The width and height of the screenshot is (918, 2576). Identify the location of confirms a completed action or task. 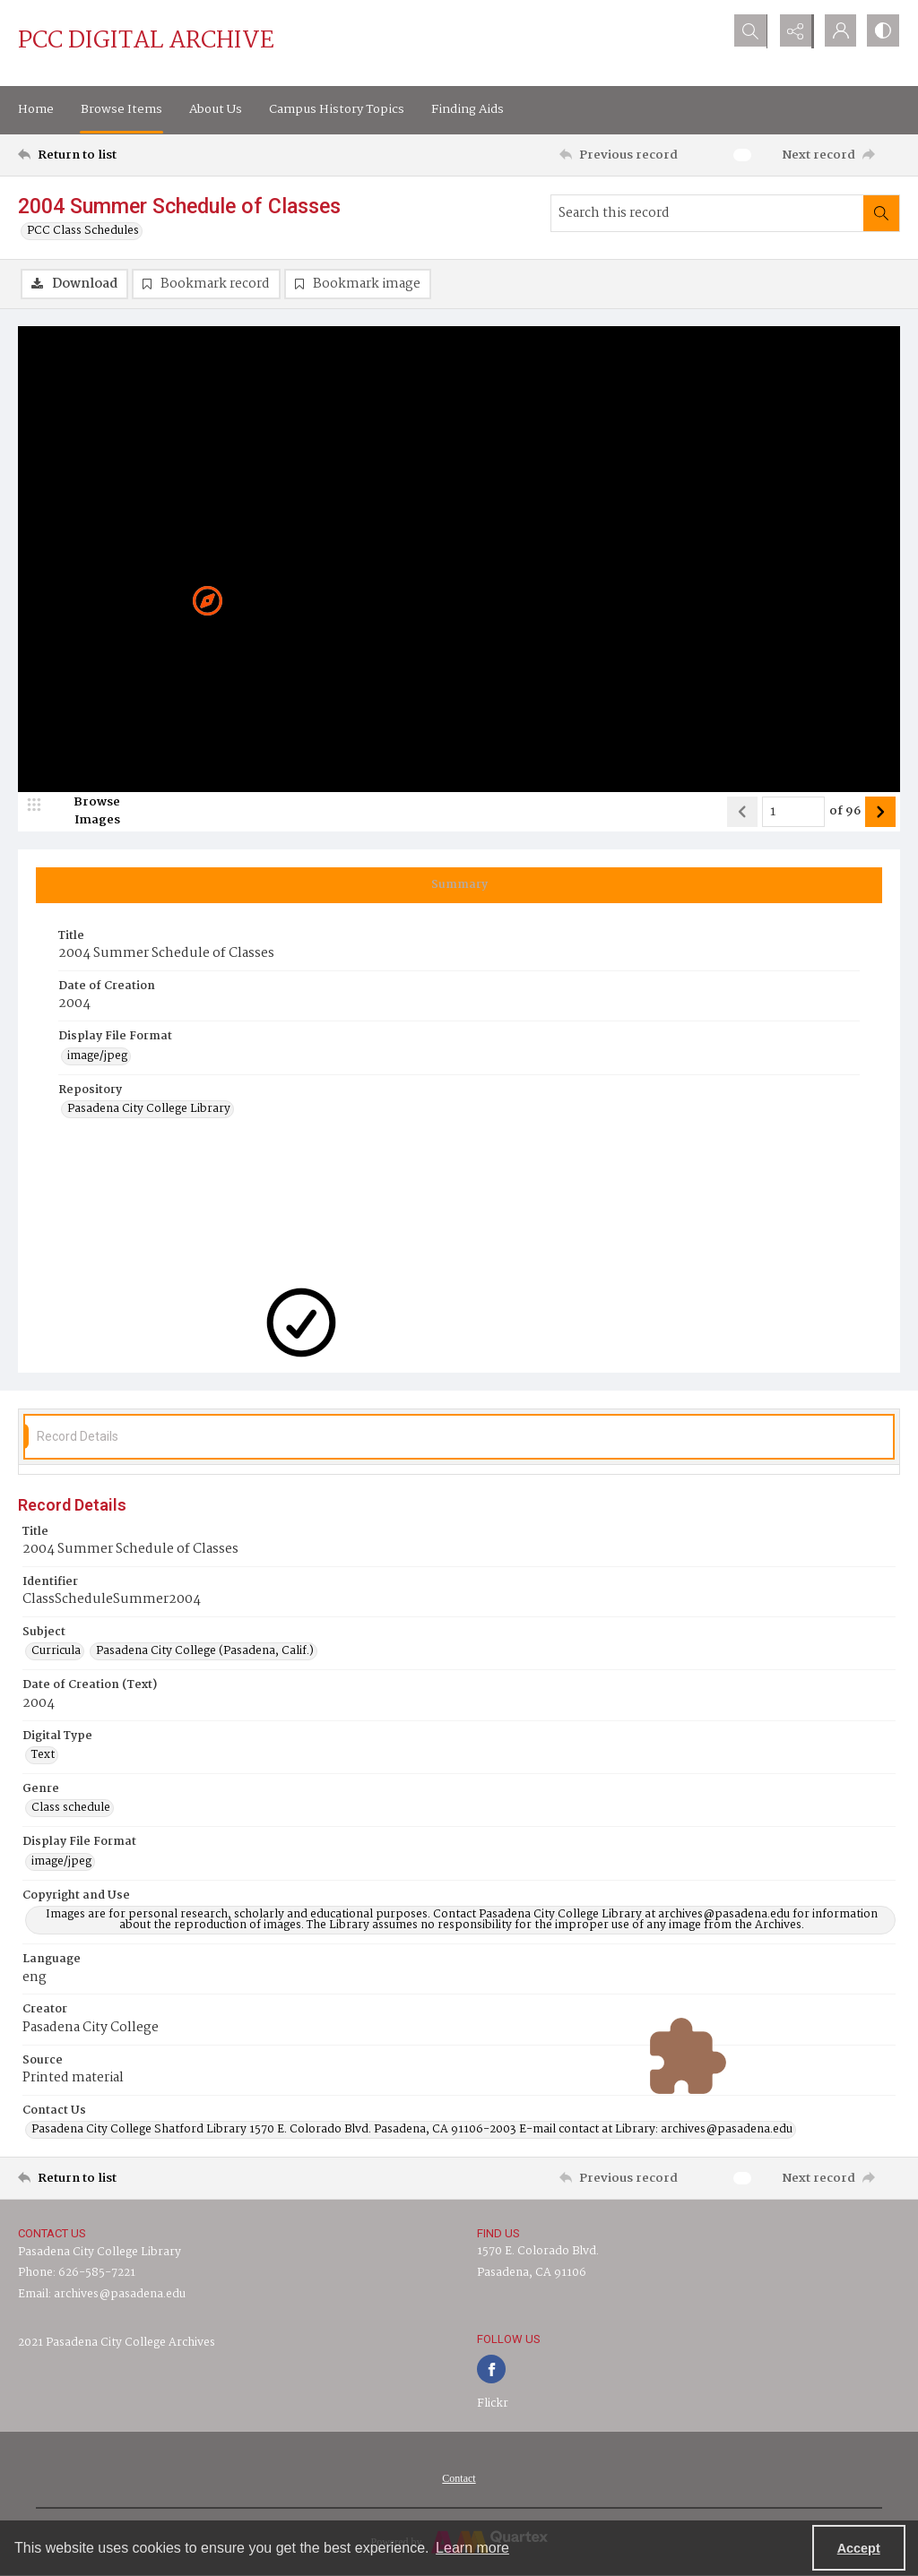
(301, 1322).